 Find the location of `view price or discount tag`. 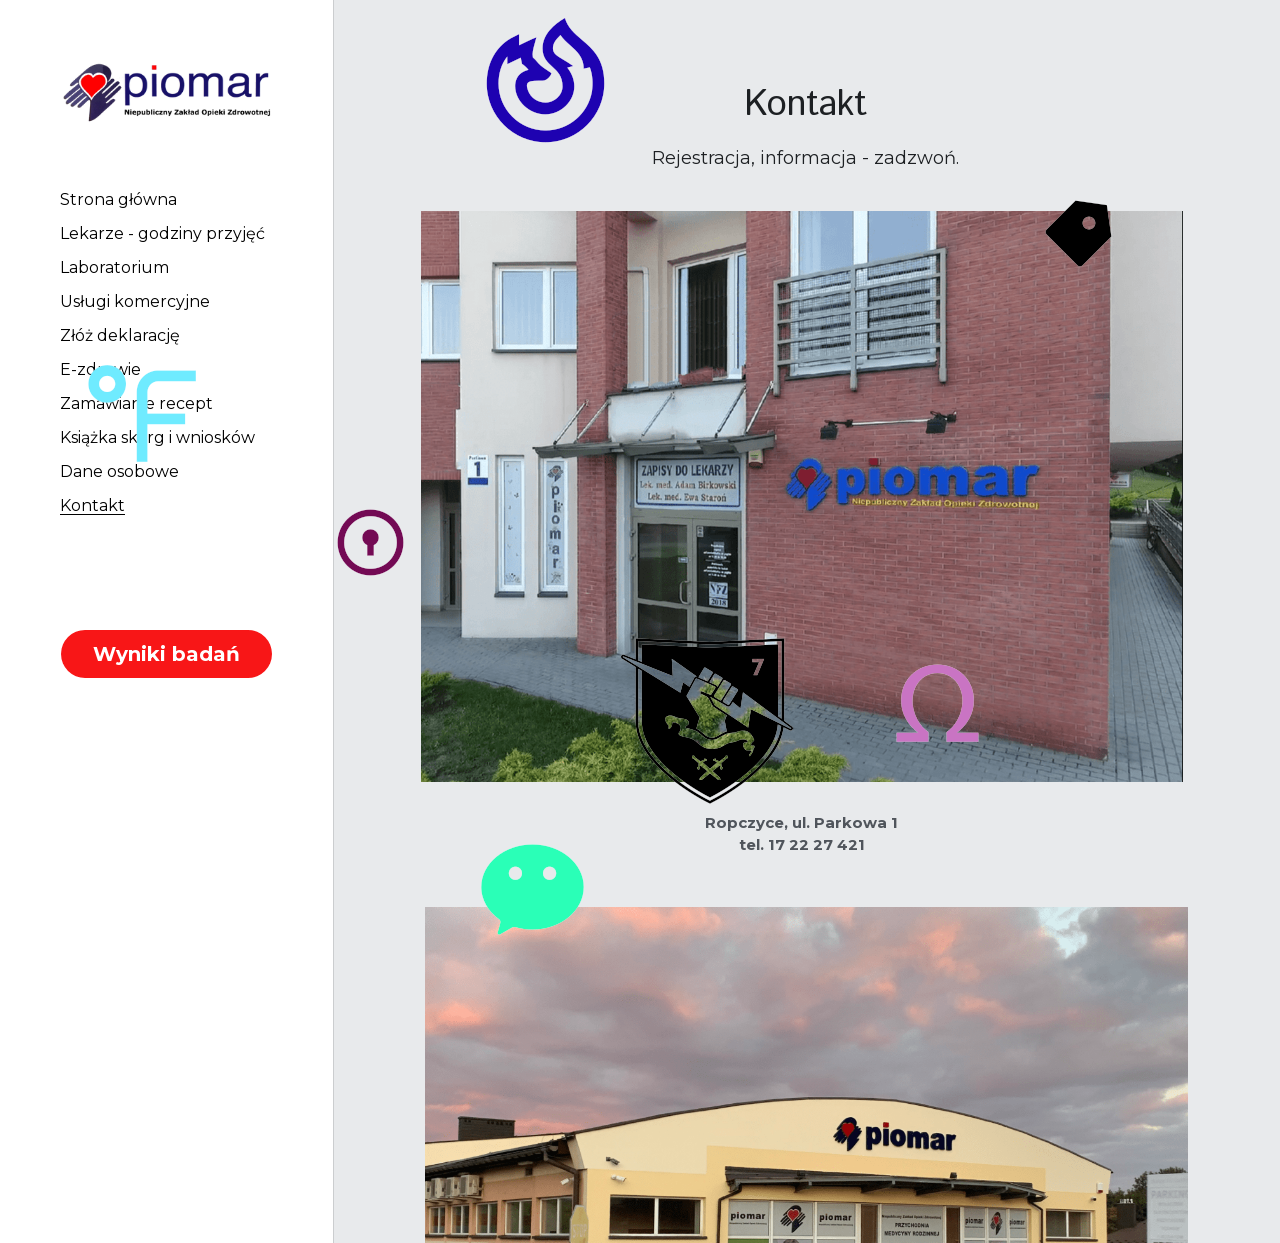

view price or discount tag is located at coordinates (1079, 232).